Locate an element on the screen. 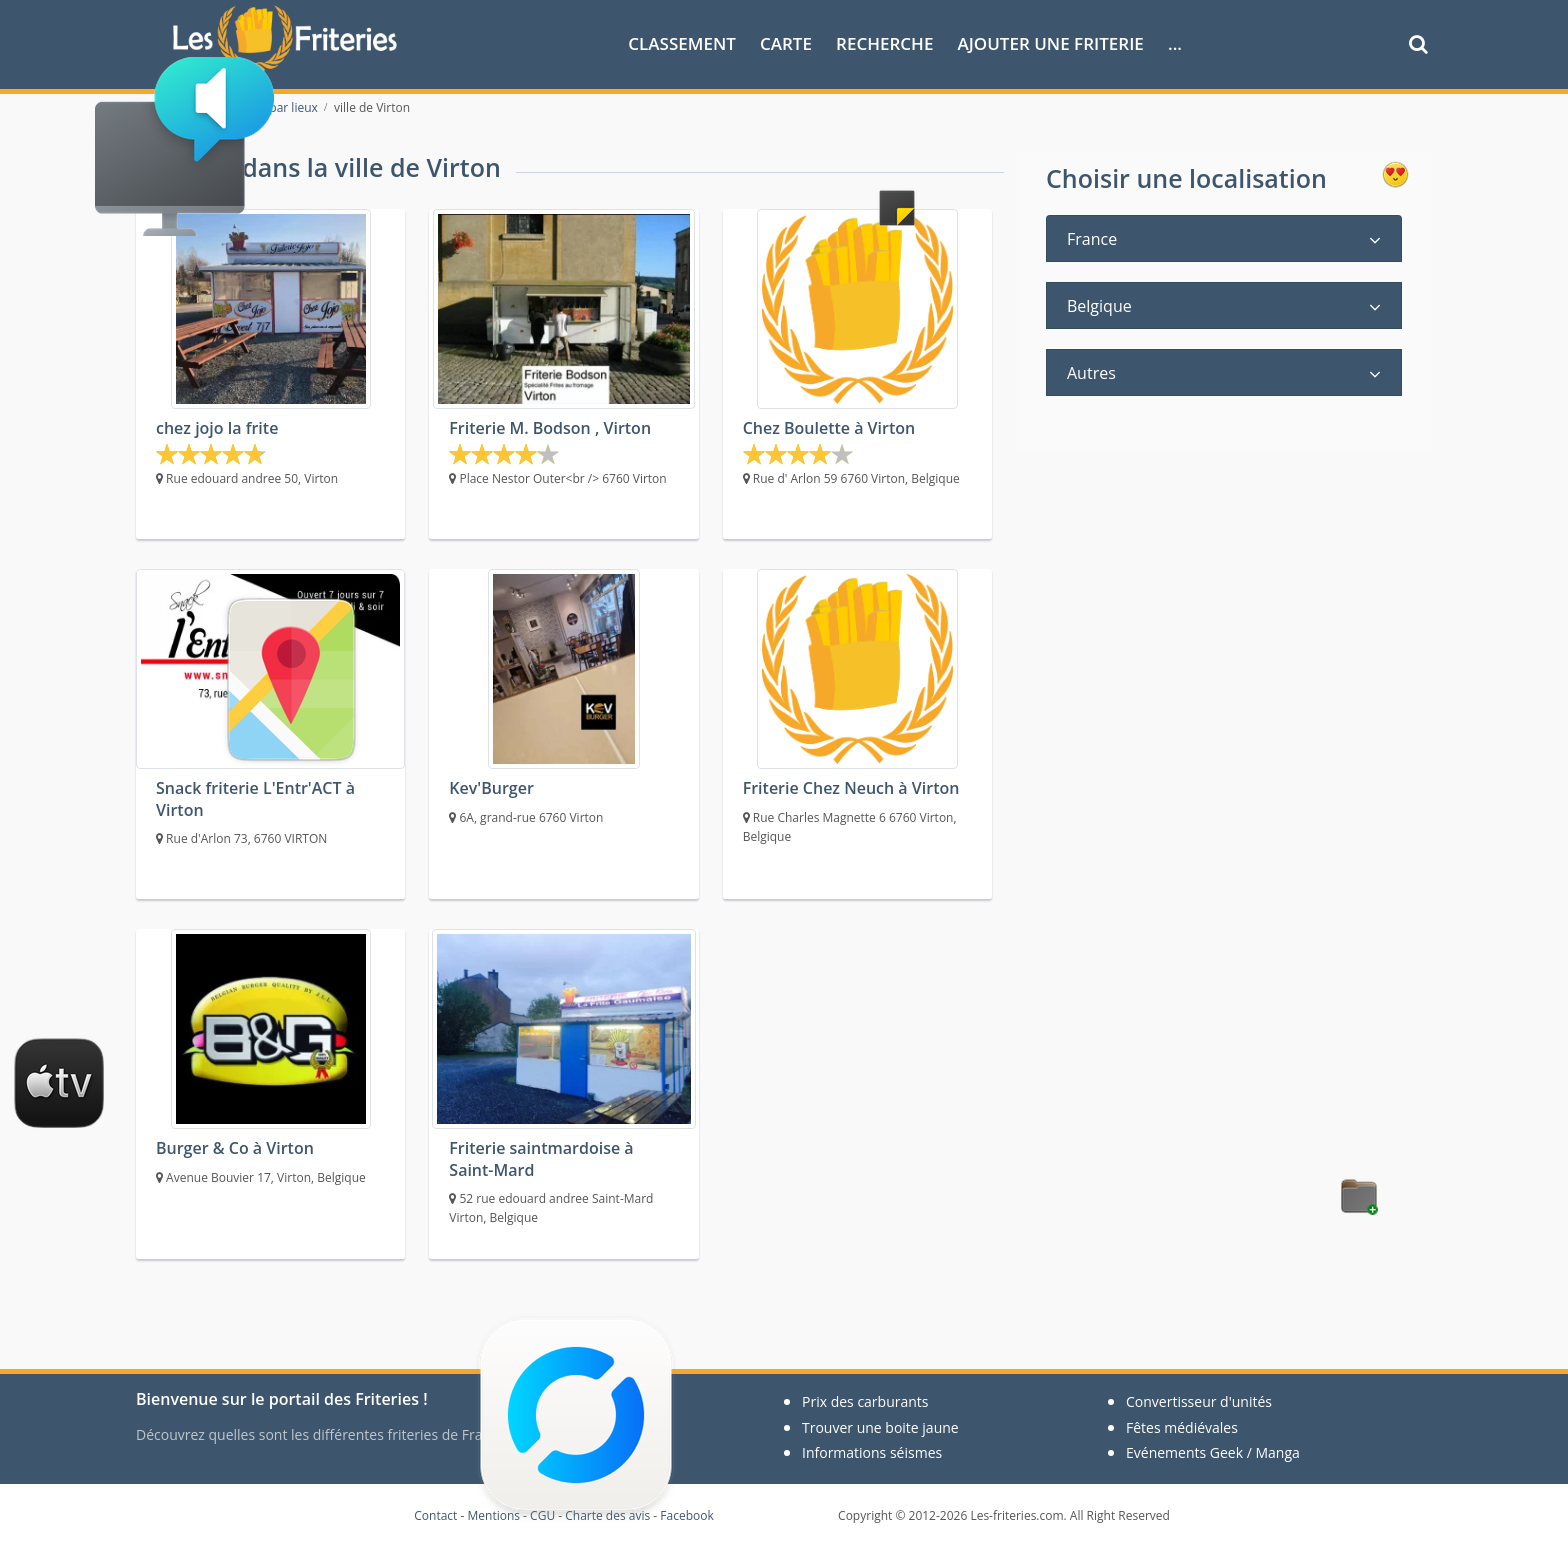 The height and width of the screenshot is (1546, 1568). a geo+json geographic data file is located at coordinates (291, 679).